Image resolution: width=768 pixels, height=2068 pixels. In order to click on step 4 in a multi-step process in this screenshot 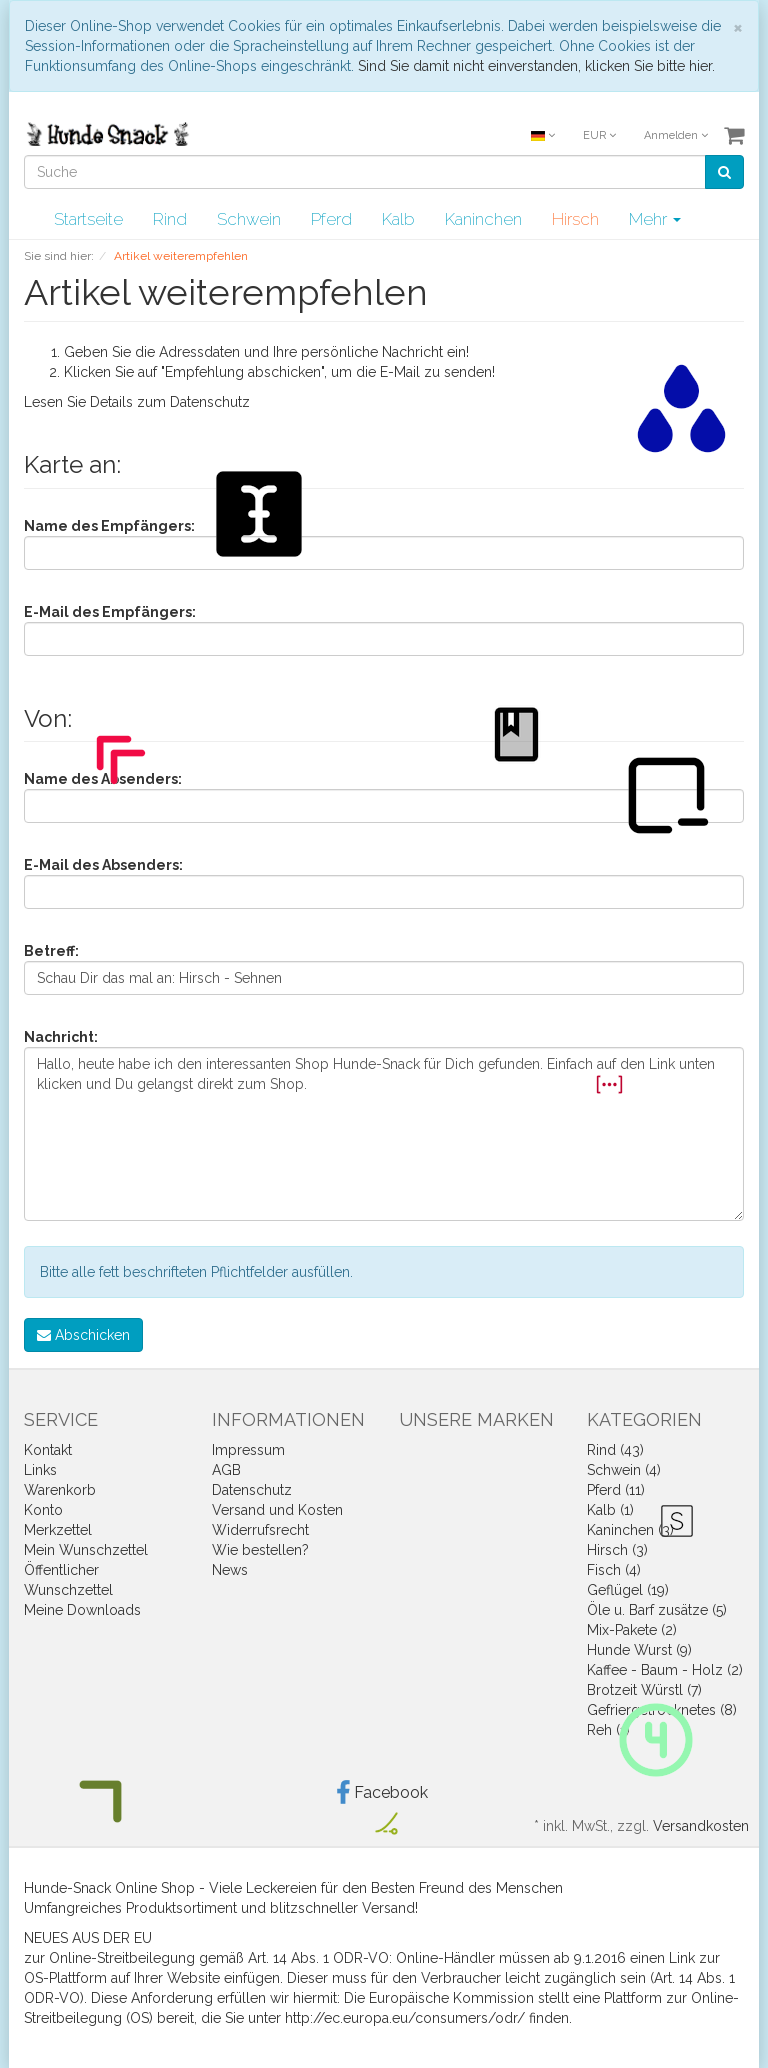, I will do `click(656, 1740)`.